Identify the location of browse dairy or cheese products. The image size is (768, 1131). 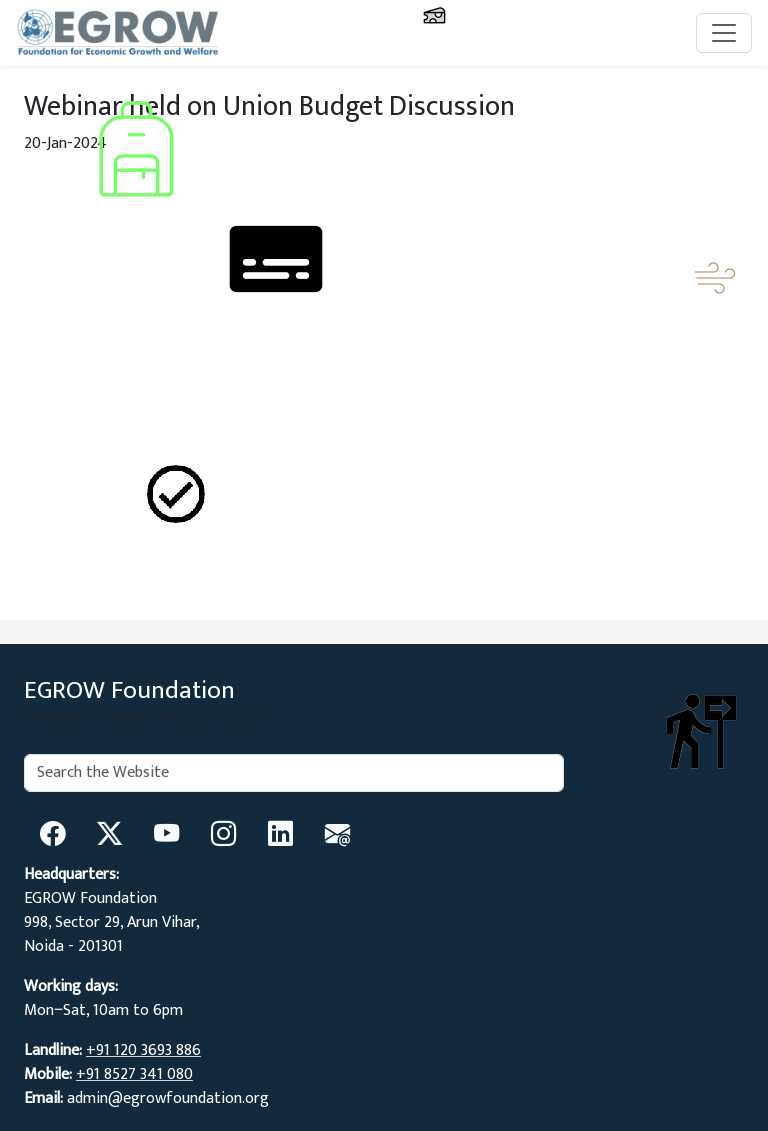
(434, 16).